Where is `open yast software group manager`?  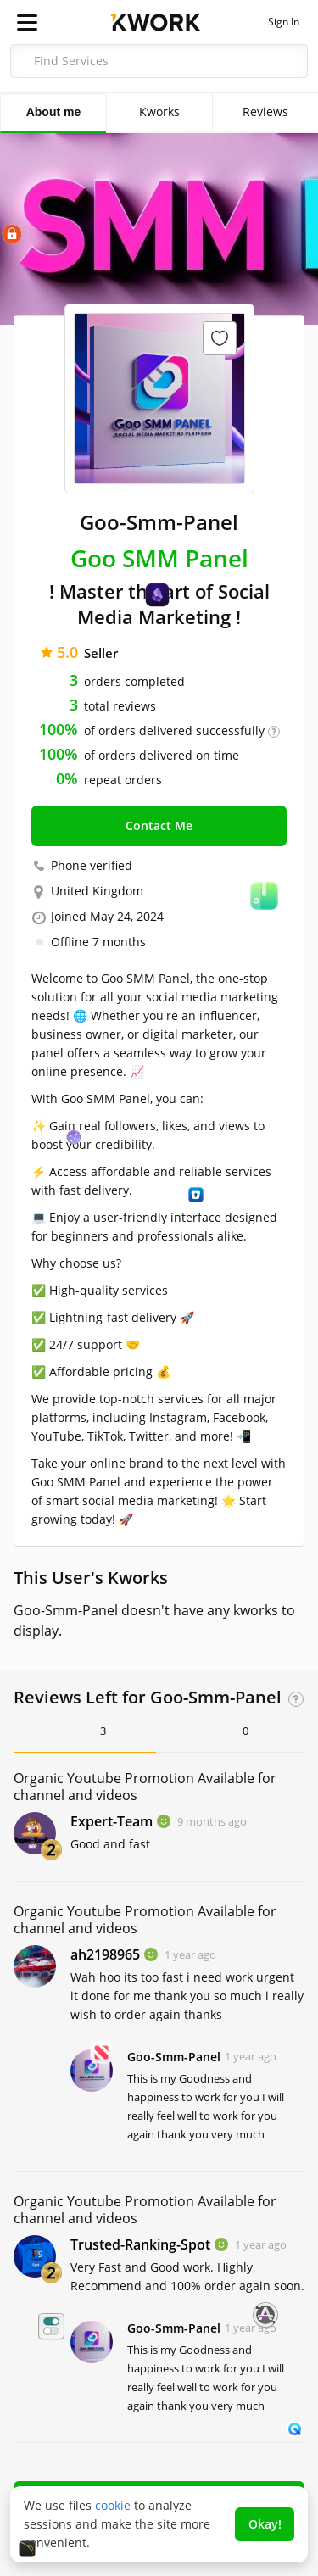
open yast software group manager is located at coordinates (264, 895).